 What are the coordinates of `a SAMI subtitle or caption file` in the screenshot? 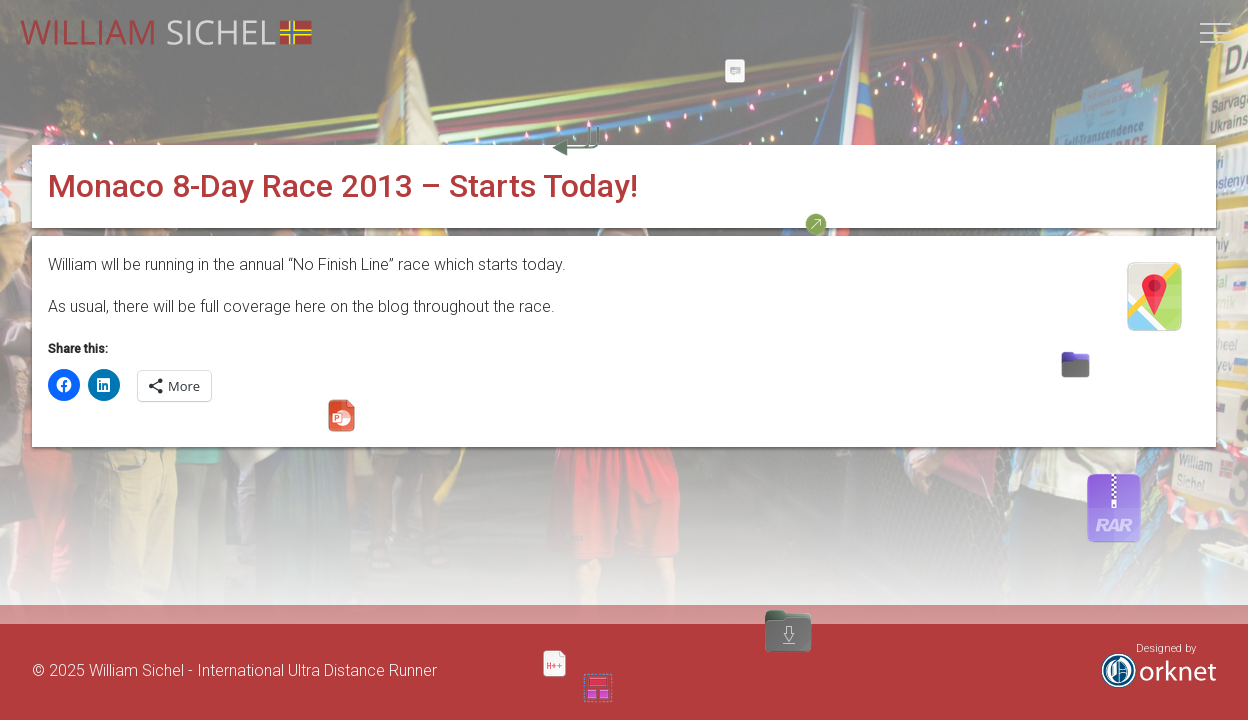 It's located at (735, 71).